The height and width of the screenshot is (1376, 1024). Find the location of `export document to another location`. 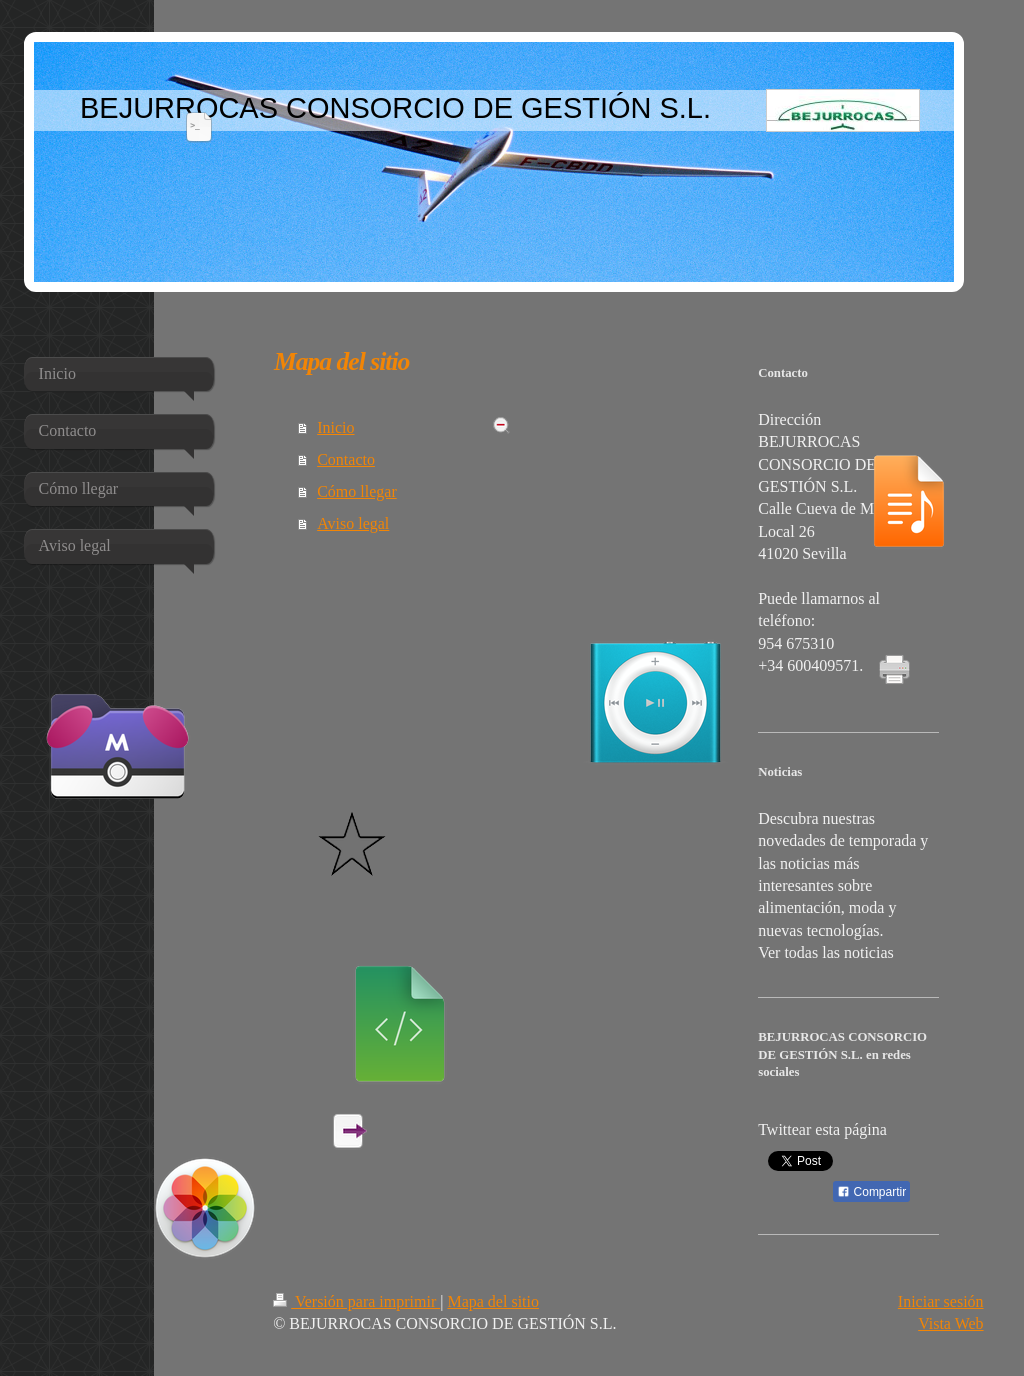

export document to another location is located at coordinates (348, 1131).